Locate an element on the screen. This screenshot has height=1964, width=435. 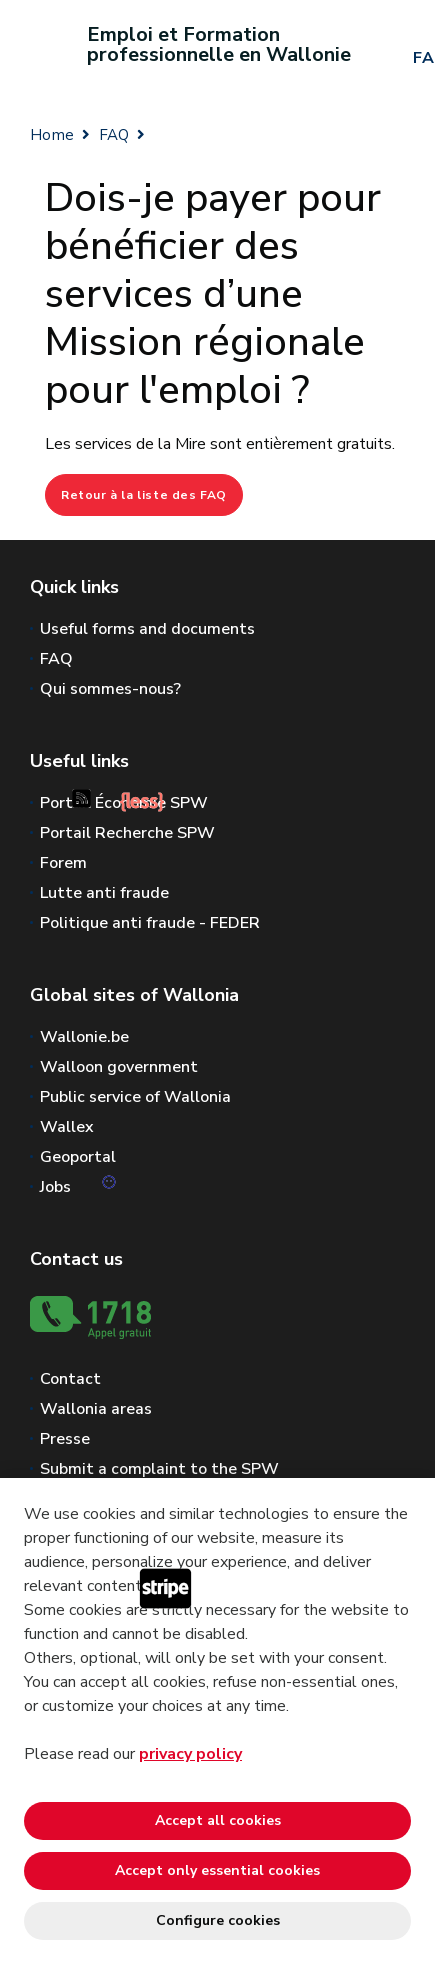
subscribe to RSS feed is located at coordinates (81, 798).